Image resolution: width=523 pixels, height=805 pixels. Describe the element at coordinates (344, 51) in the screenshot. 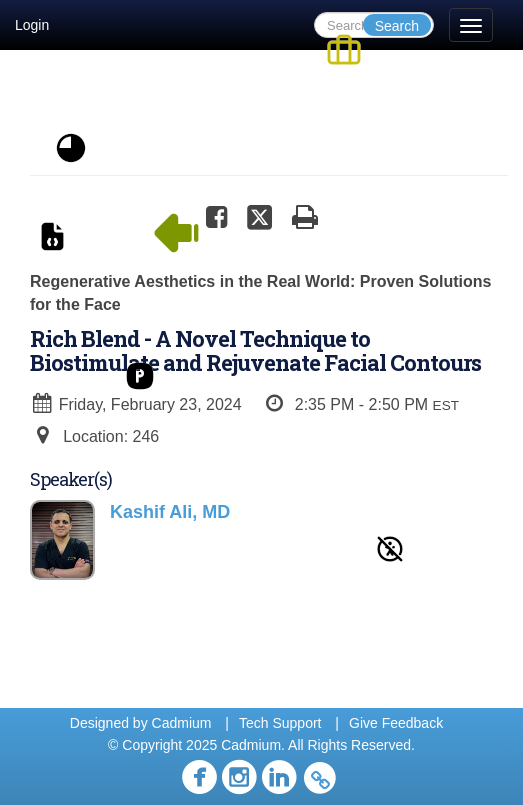

I see `access work or business-related features` at that location.